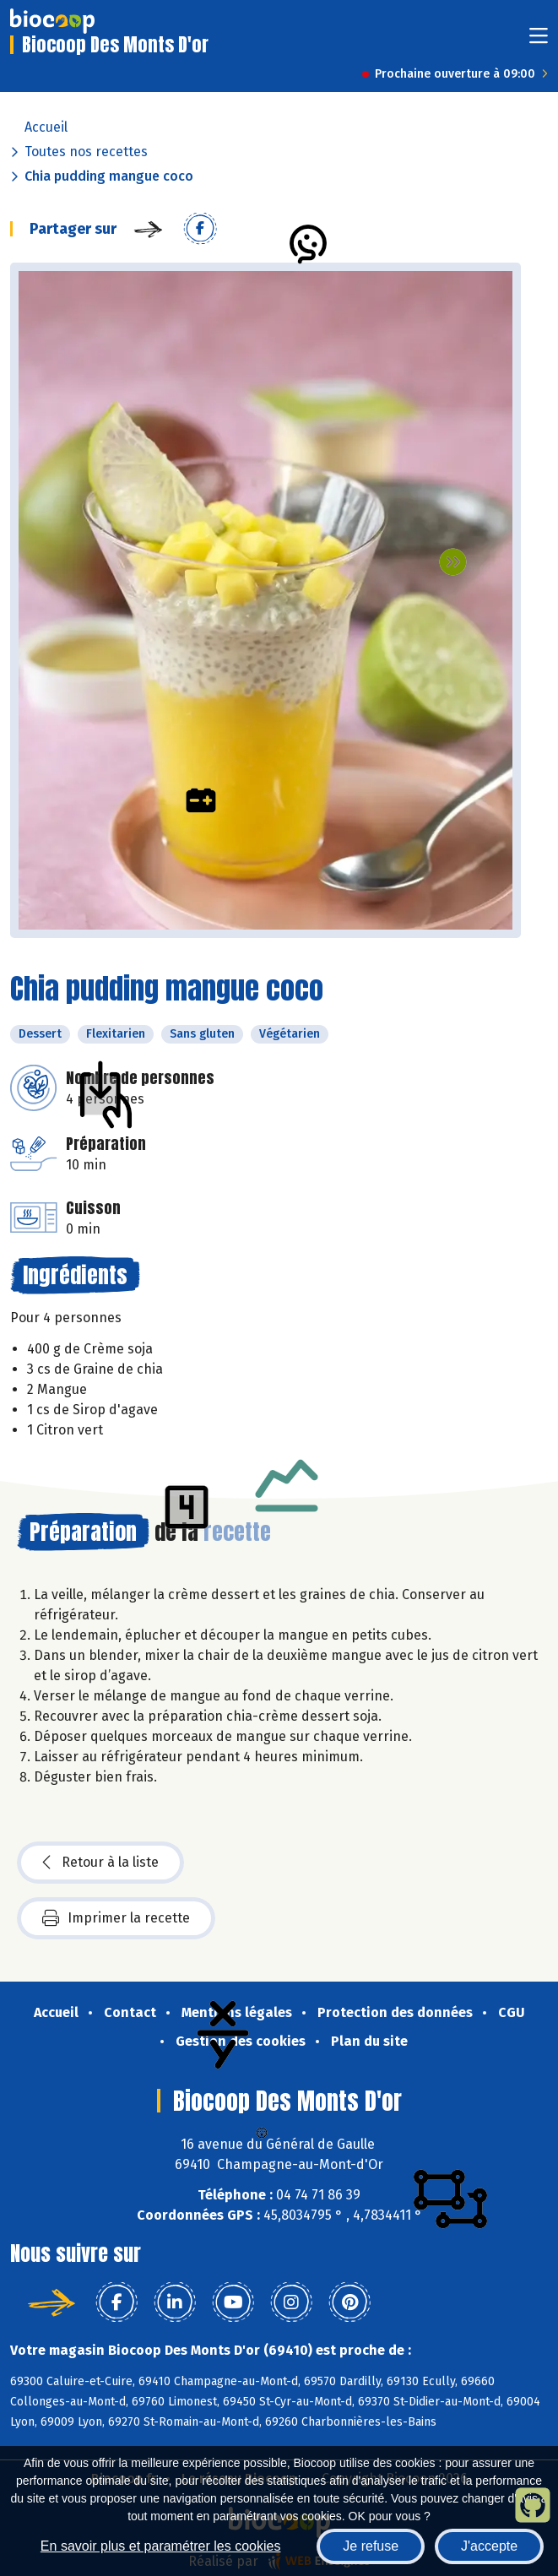 The height and width of the screenshot is (2576, 558). What do you see at coordinates (308, 243) in the screenshot?
I see `indicates overwhelmed or stressed state` at bounding box center [308, 243].